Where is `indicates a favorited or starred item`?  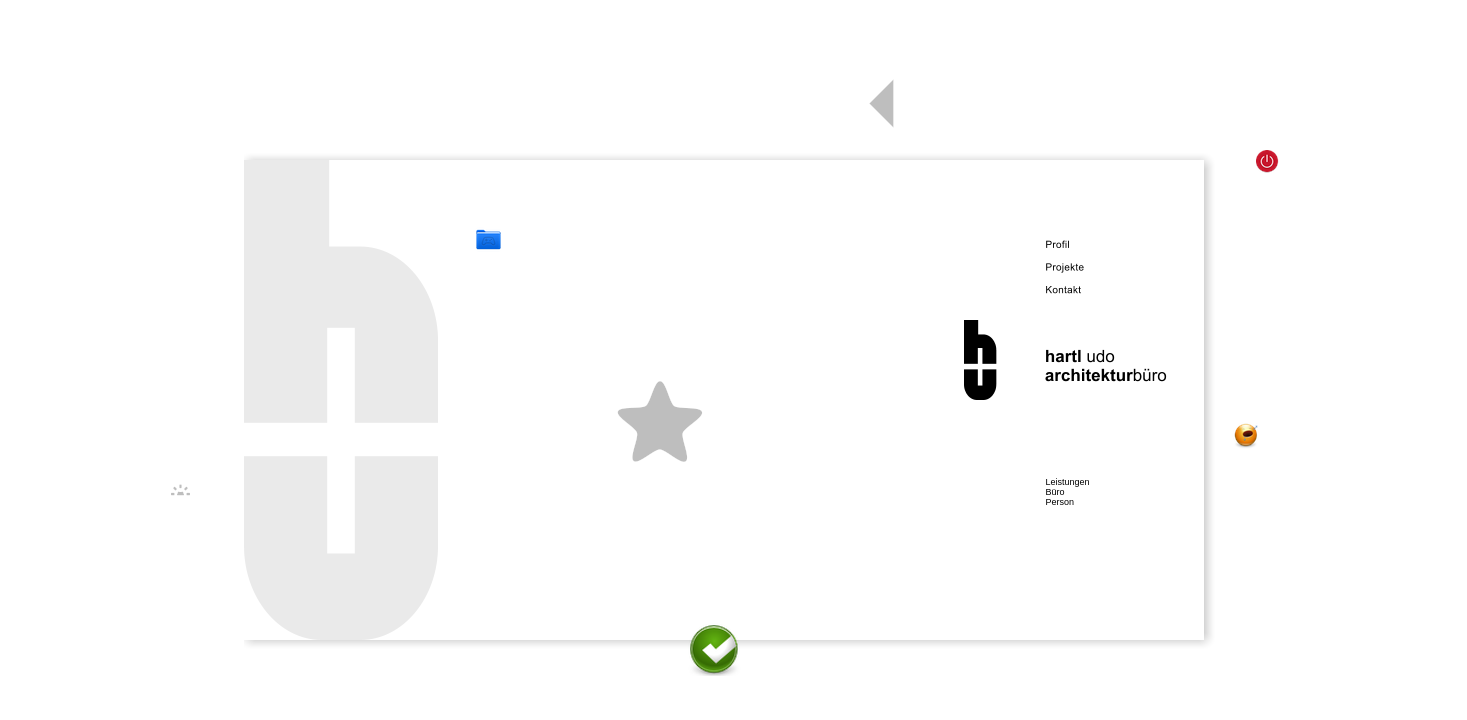
indicates a favorited or starred item is located at coordinates (660, 425).